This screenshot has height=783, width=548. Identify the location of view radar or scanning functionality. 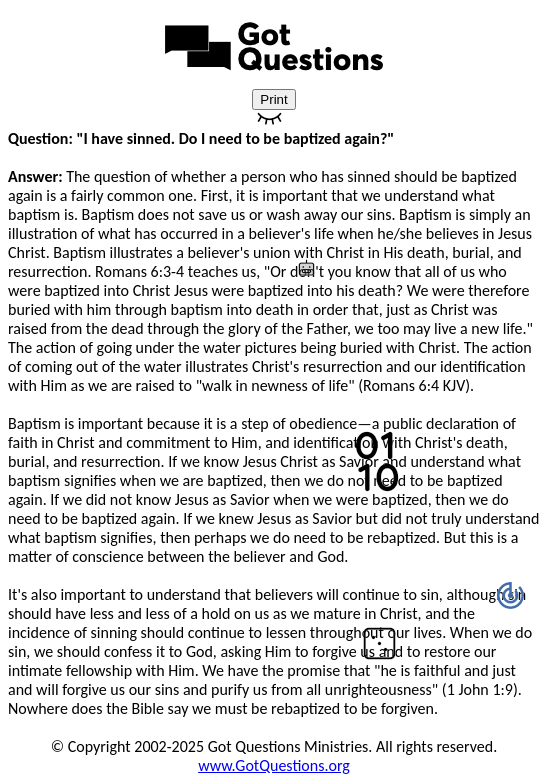
(510, 595).